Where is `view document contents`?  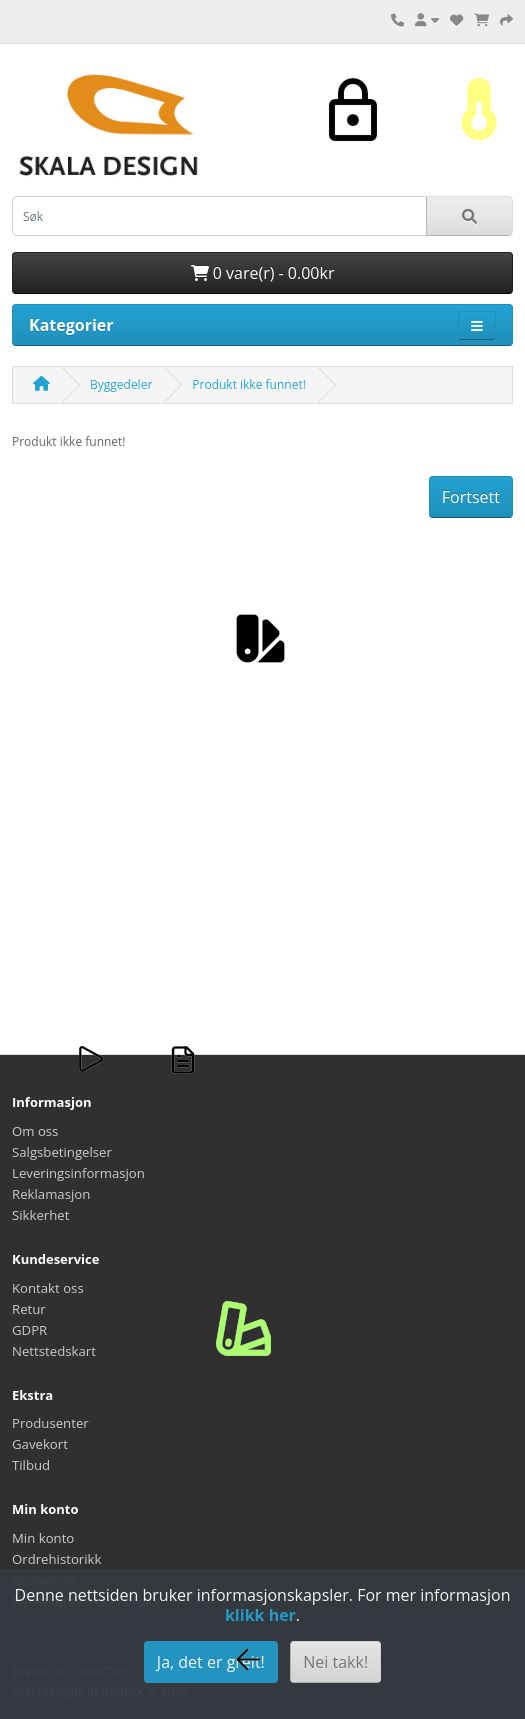
view document contents is located at coordinates (183, 1060).